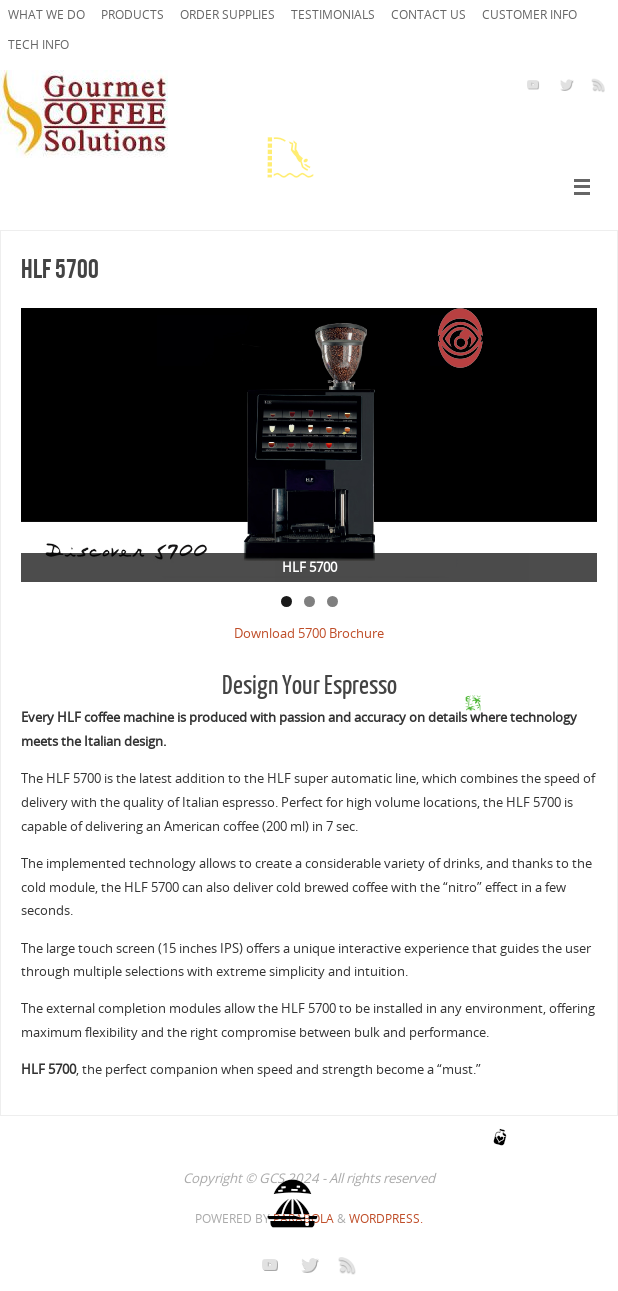 This screenshot has height=1291, width=618. Describe the element at coordinates (290, 155) in the screenshot. I see `access swimming pool or diving activities` at that location.